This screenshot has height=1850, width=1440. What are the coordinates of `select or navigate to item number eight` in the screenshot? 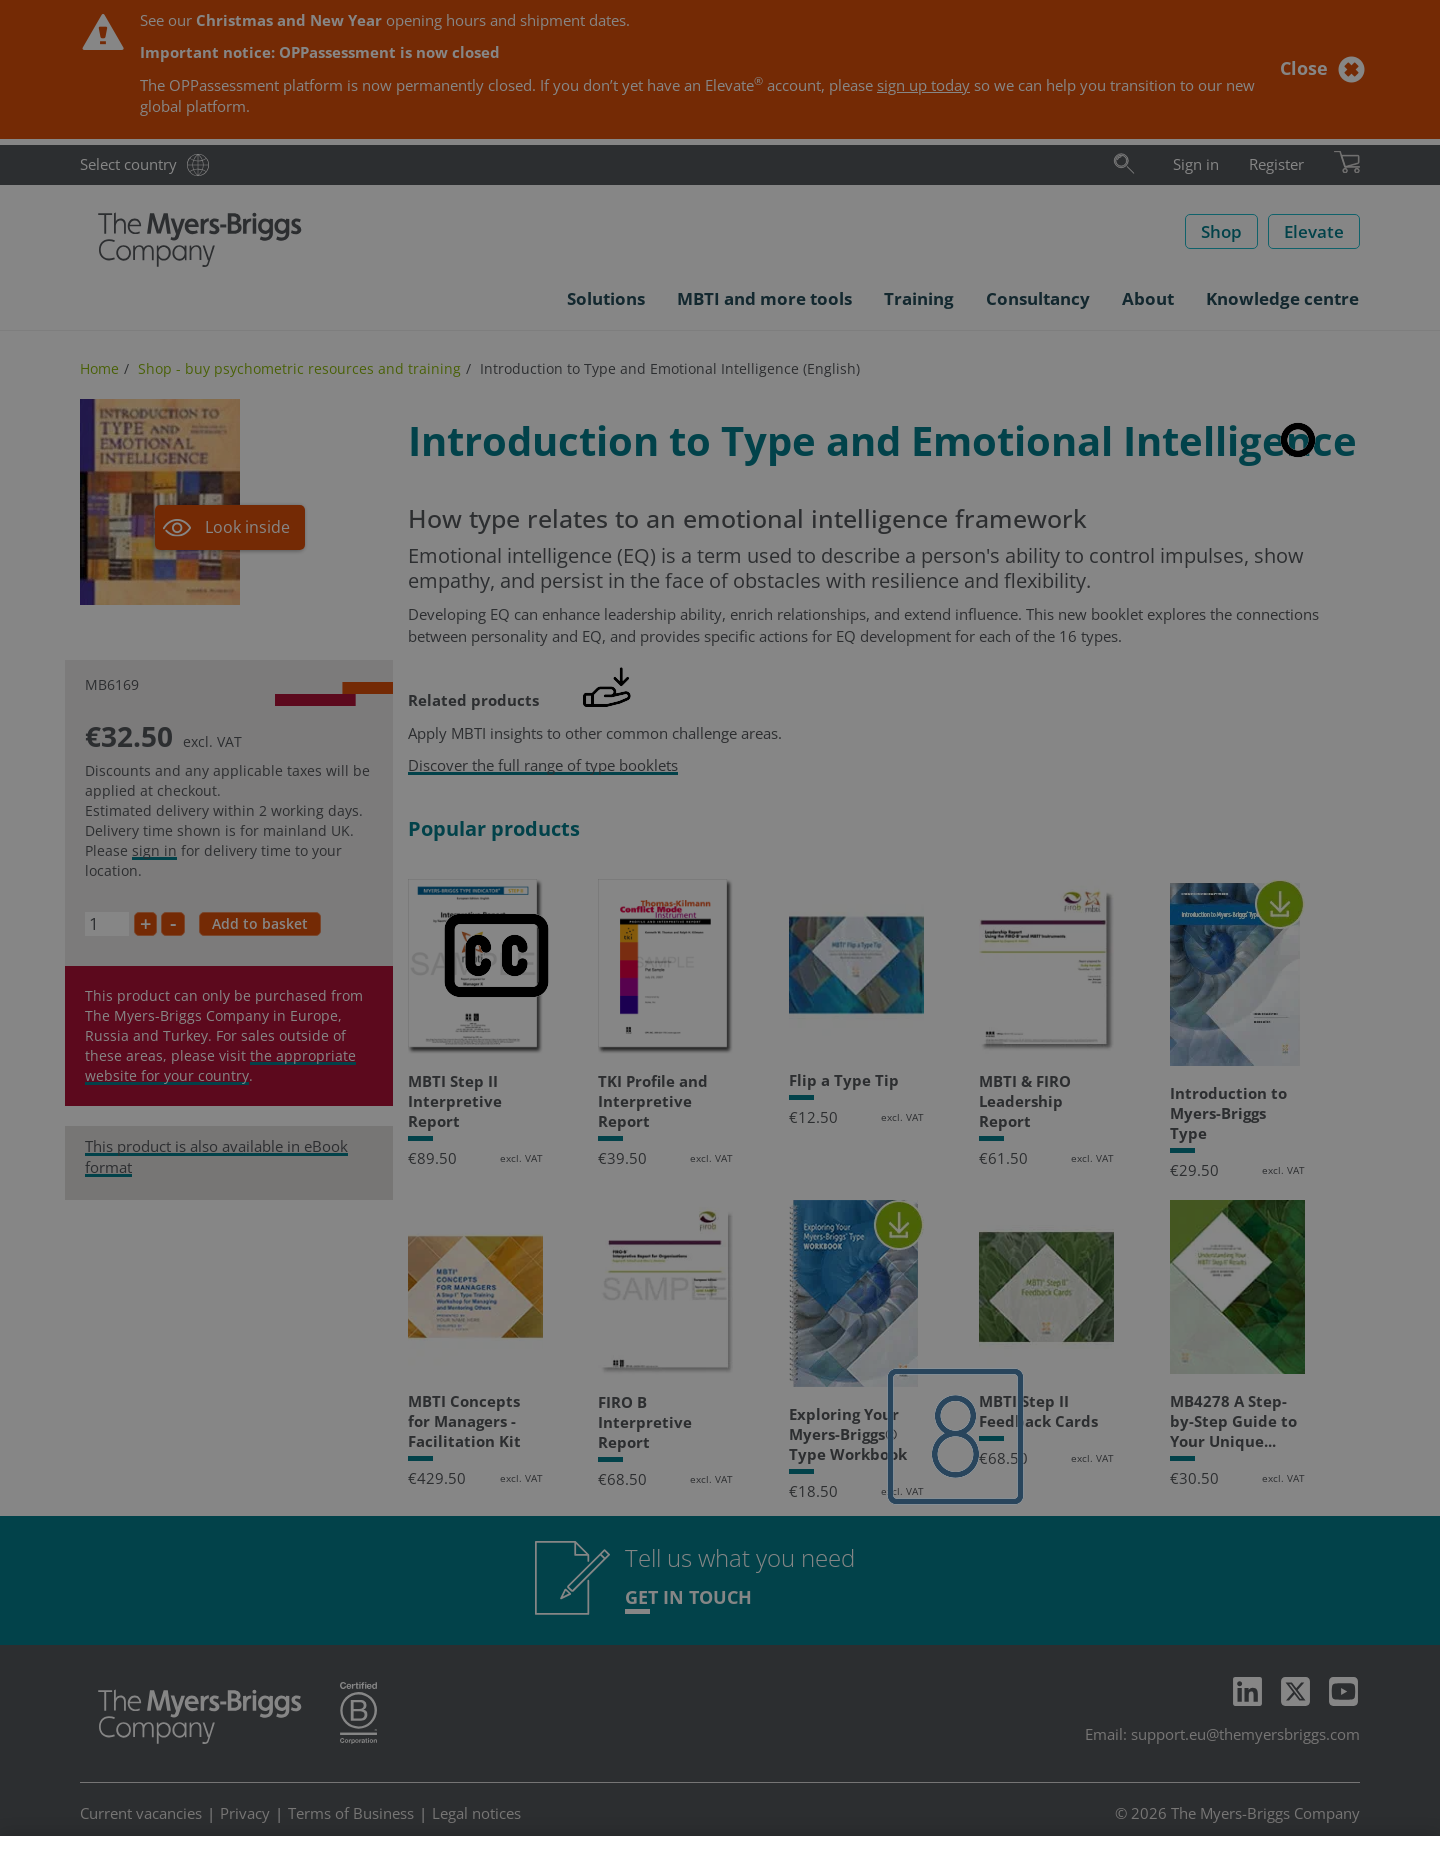 It's located at (955, 1436).